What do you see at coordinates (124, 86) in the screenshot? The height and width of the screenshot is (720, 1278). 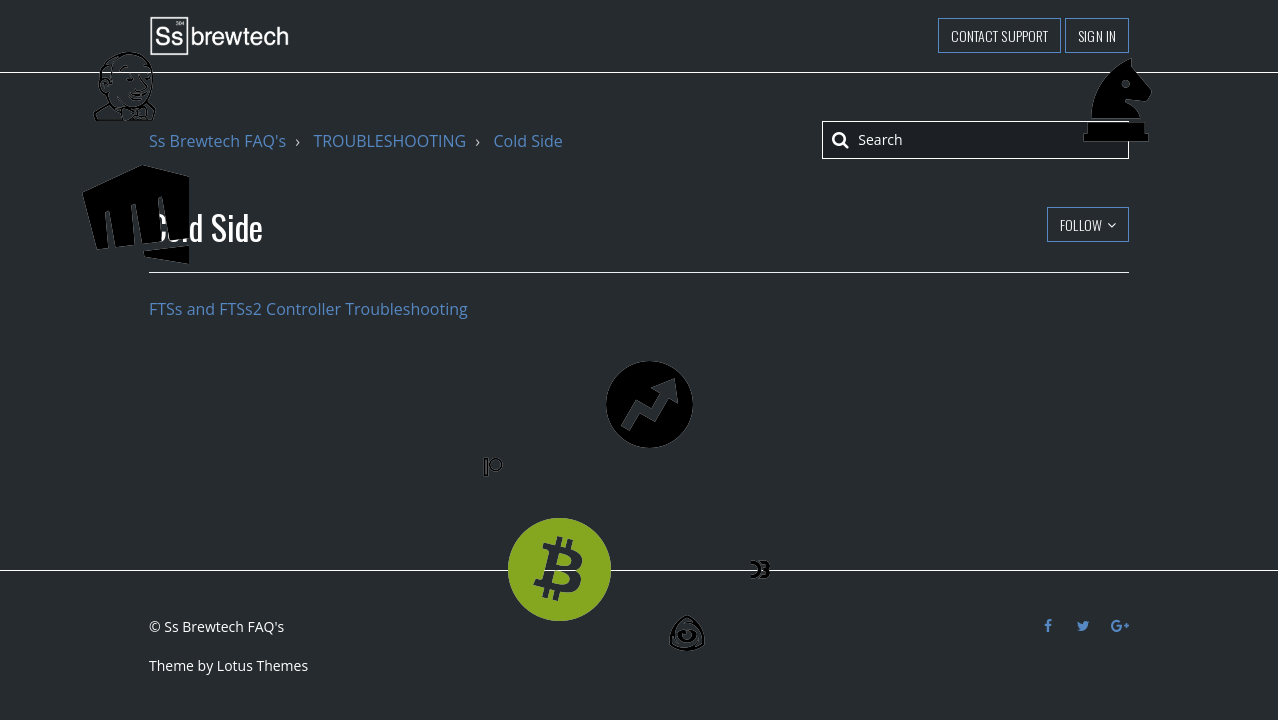 I see `jenkins CI/CD automation server logo` at bounding box center [124, 86].